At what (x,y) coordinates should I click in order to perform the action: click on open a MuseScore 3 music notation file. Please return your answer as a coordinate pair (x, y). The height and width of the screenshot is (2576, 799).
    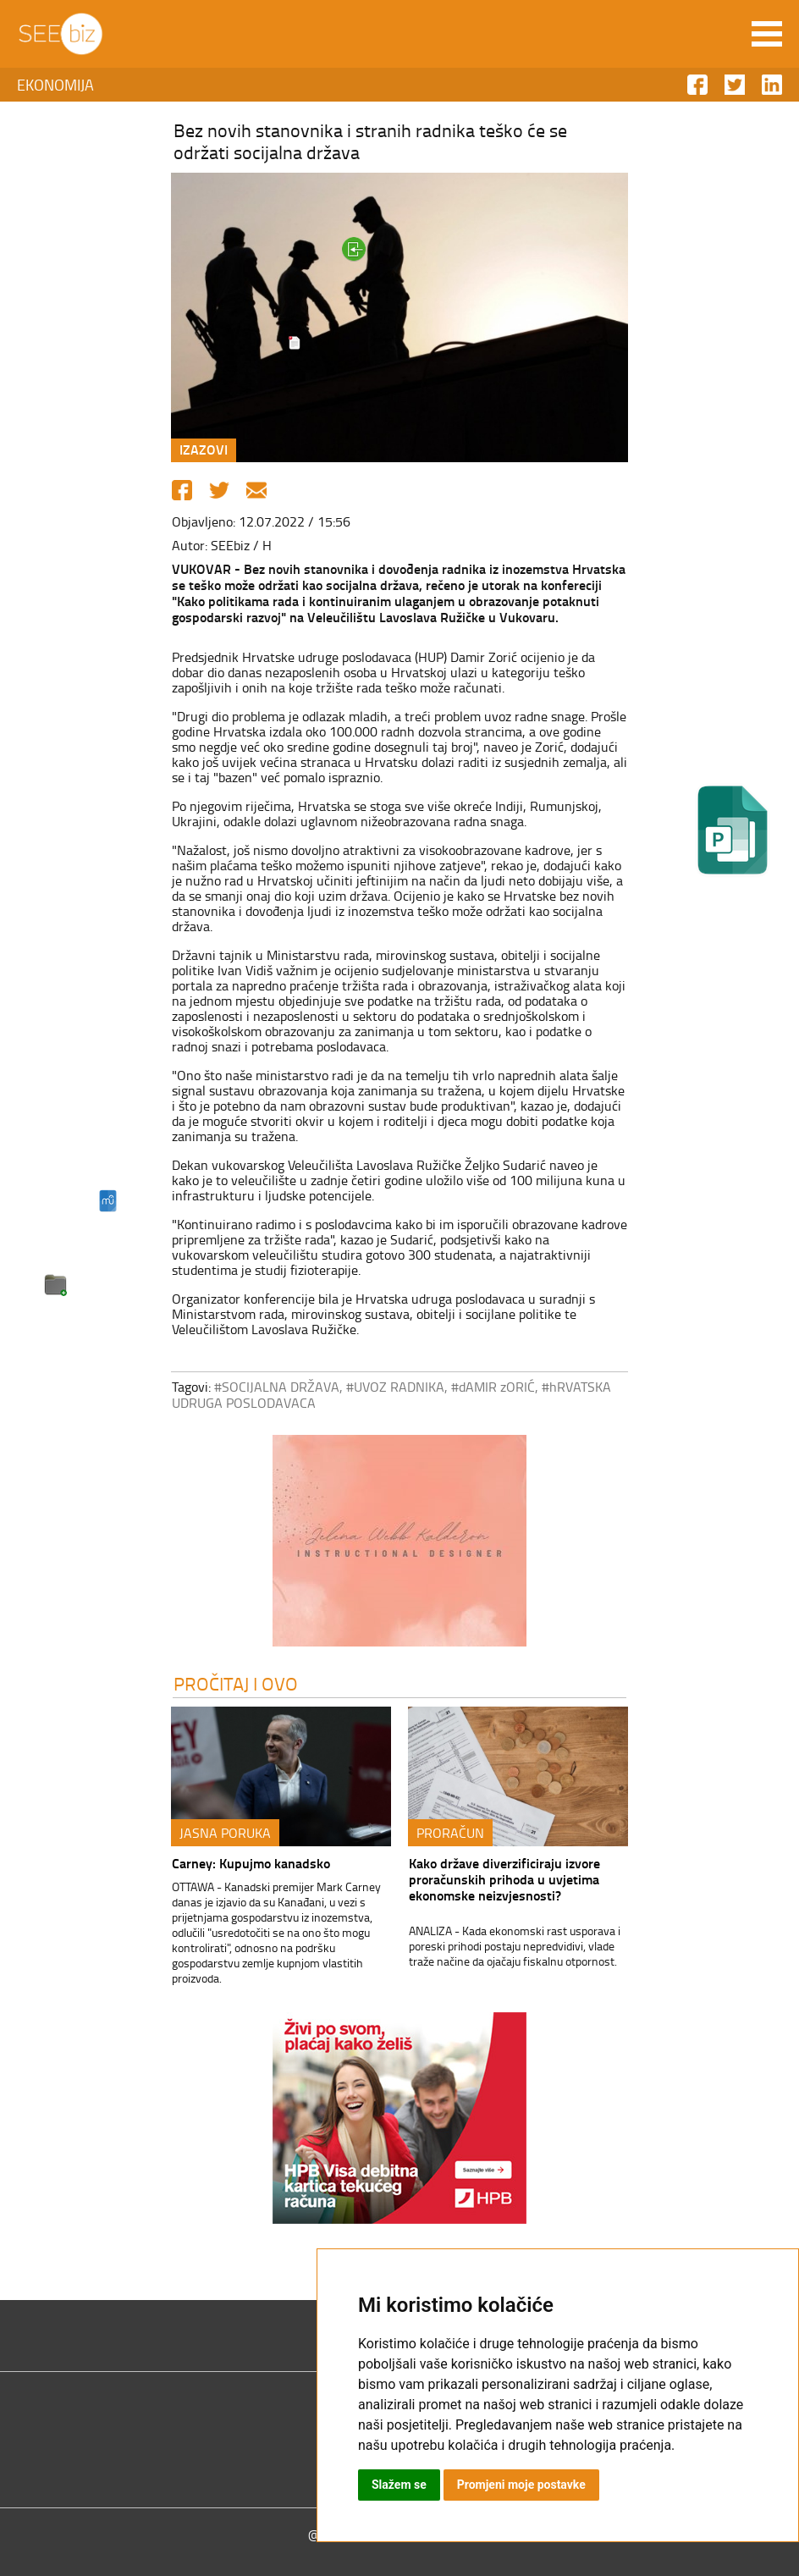
    Looking at the image, I should click on (107, 1200).